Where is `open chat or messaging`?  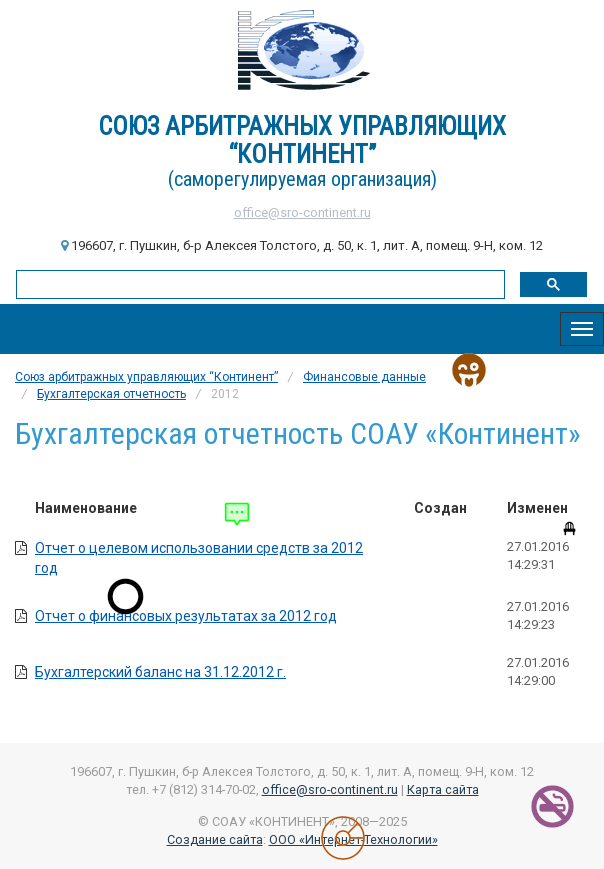 open chat or messaging is located at coordinates (237, 513).